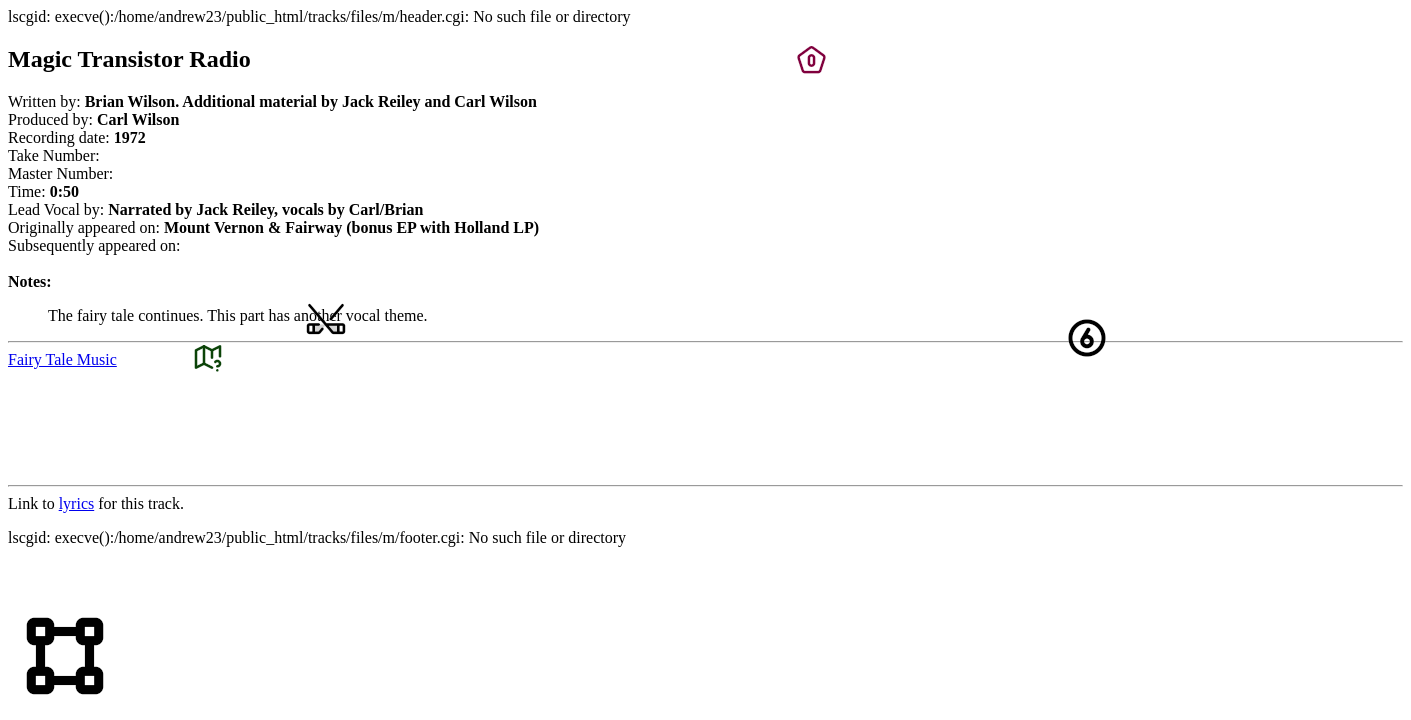 The image size is (1411, 720). Describe the element at coordinates (65, 656) in the screenshot. I see `adjust selection or crop boundaries` at that location.